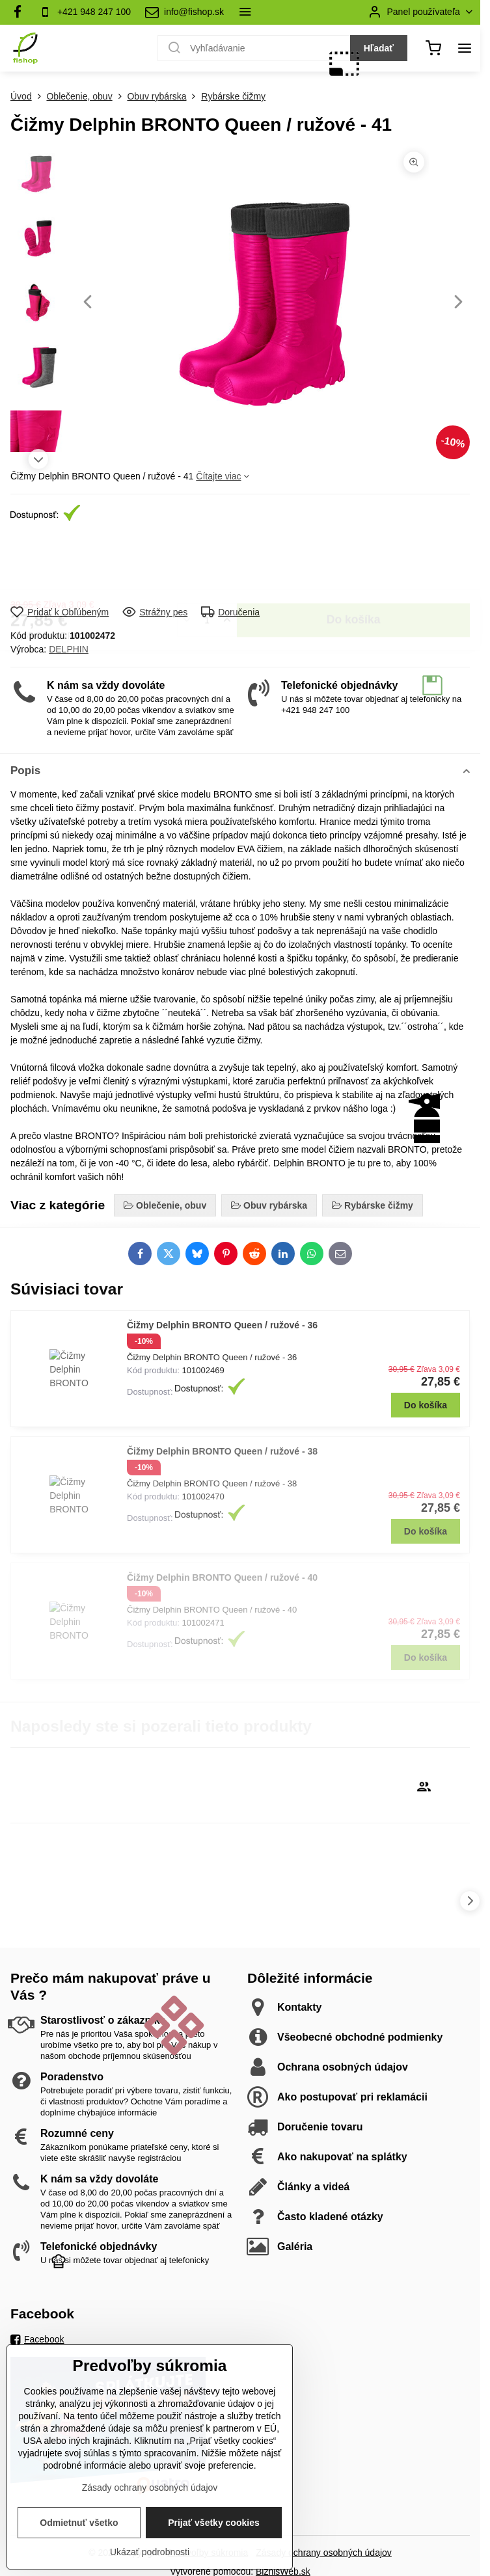 This screenshot has width=490, height=2576. Describe the element at coordinates (59, 2261) in the screenshot. I see `access cooking or recipe features` at that location.